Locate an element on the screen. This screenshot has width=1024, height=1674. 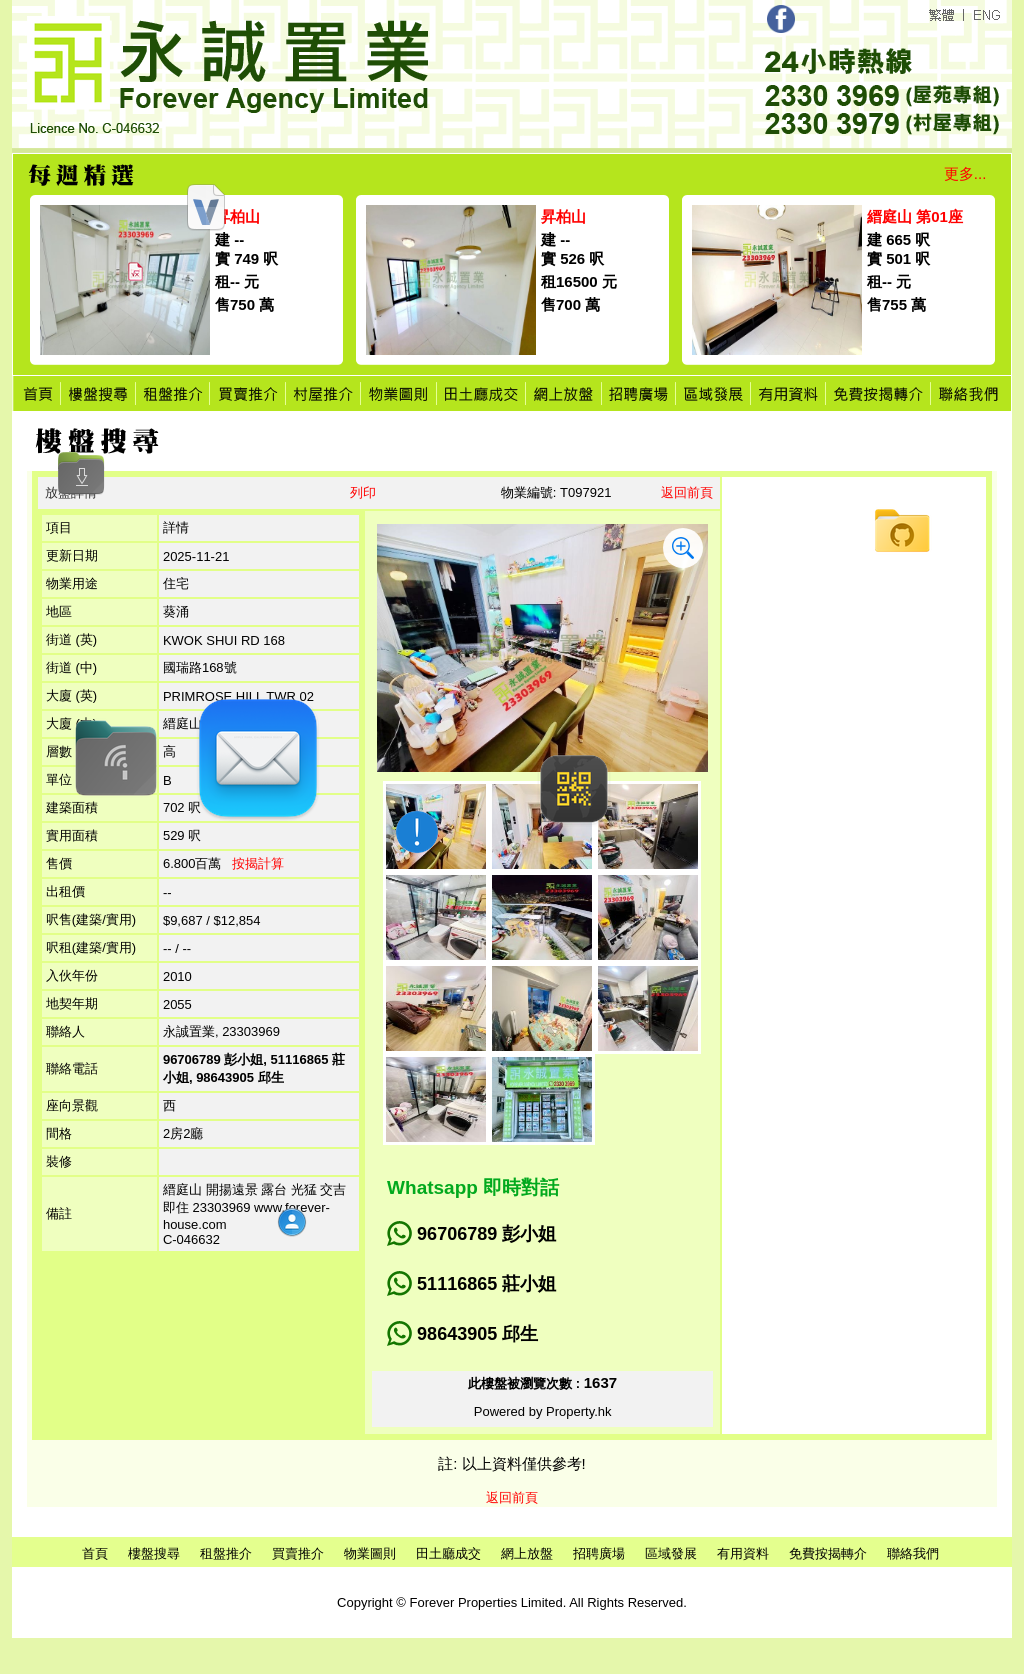
a v programming language source file is located at coordinates (206, 207).